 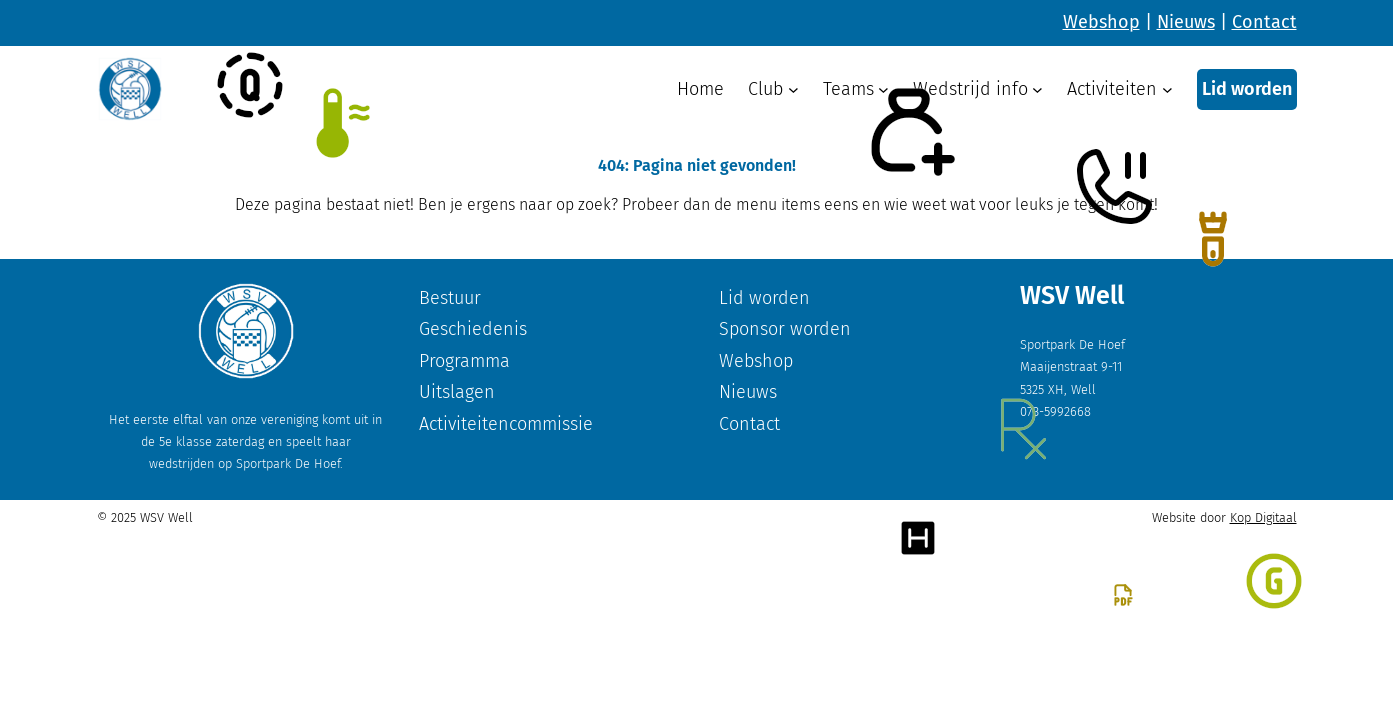 What do you see at coordinates (250, 85) in the screenshot?
I see `indicates a pending or in-progress queue item` at bounding box center [250, 85].